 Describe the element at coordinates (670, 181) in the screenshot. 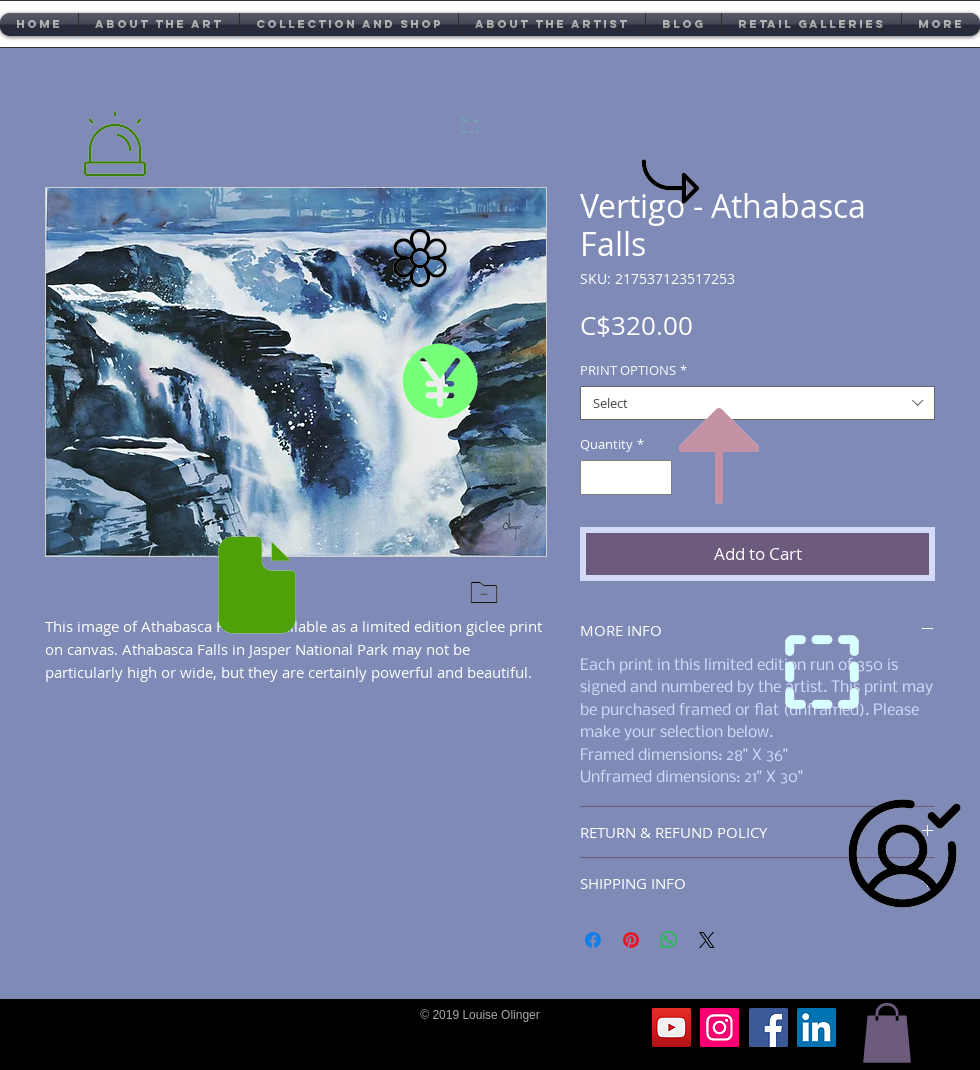

I see `reply to a message or comment` at that location.